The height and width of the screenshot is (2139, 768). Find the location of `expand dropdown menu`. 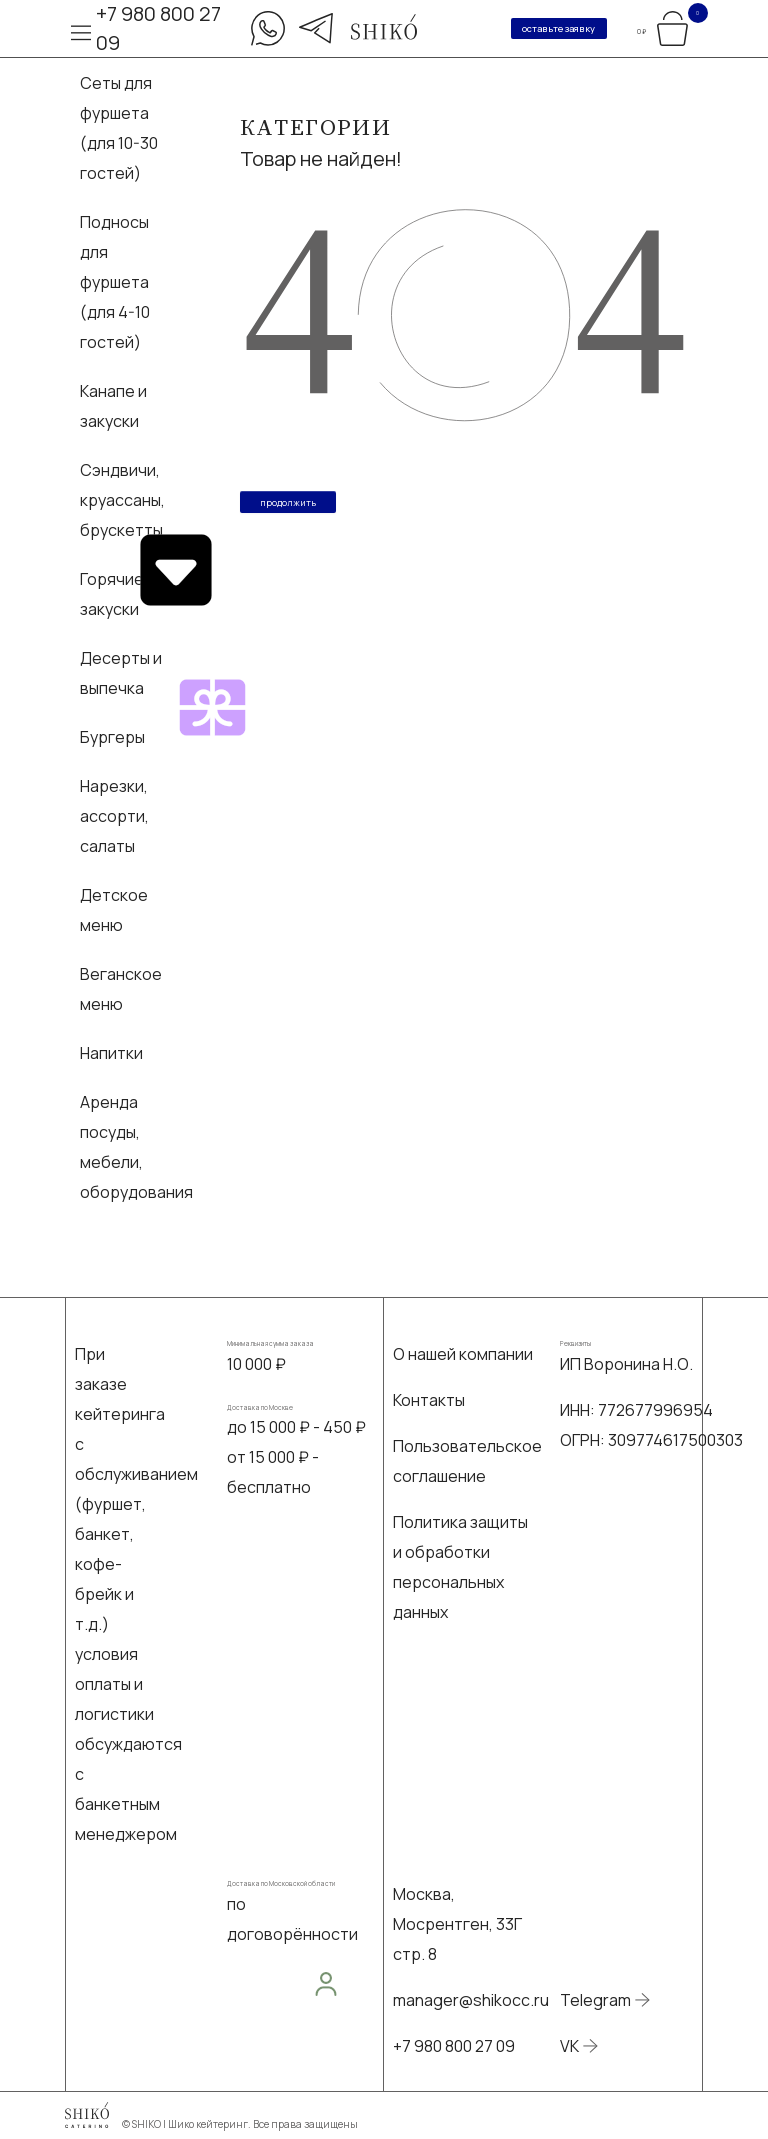

expand dropdown menu is located at coordinates (176, 570).